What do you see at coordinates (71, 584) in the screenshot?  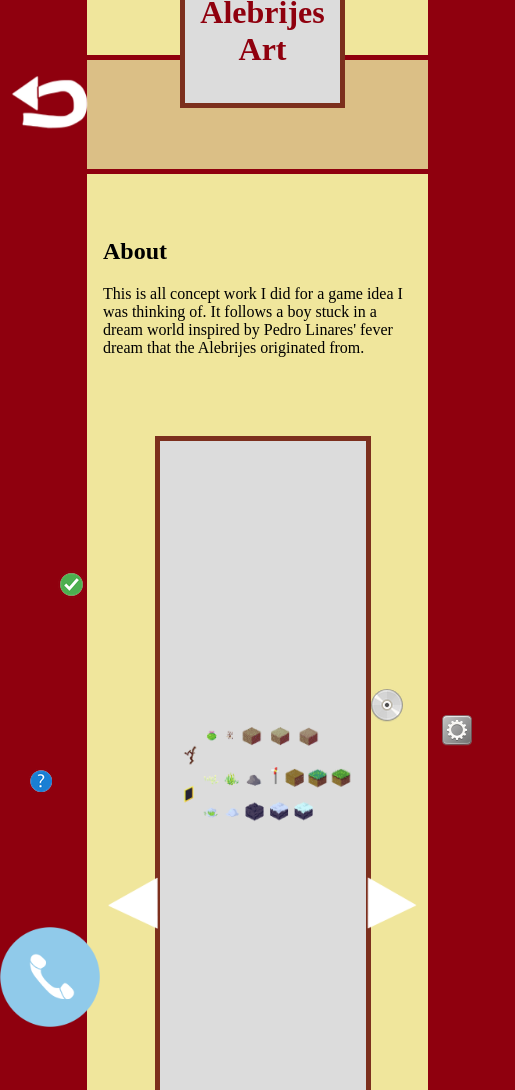 I see `indicates a default or selected item` at bounding box center [71, 584].